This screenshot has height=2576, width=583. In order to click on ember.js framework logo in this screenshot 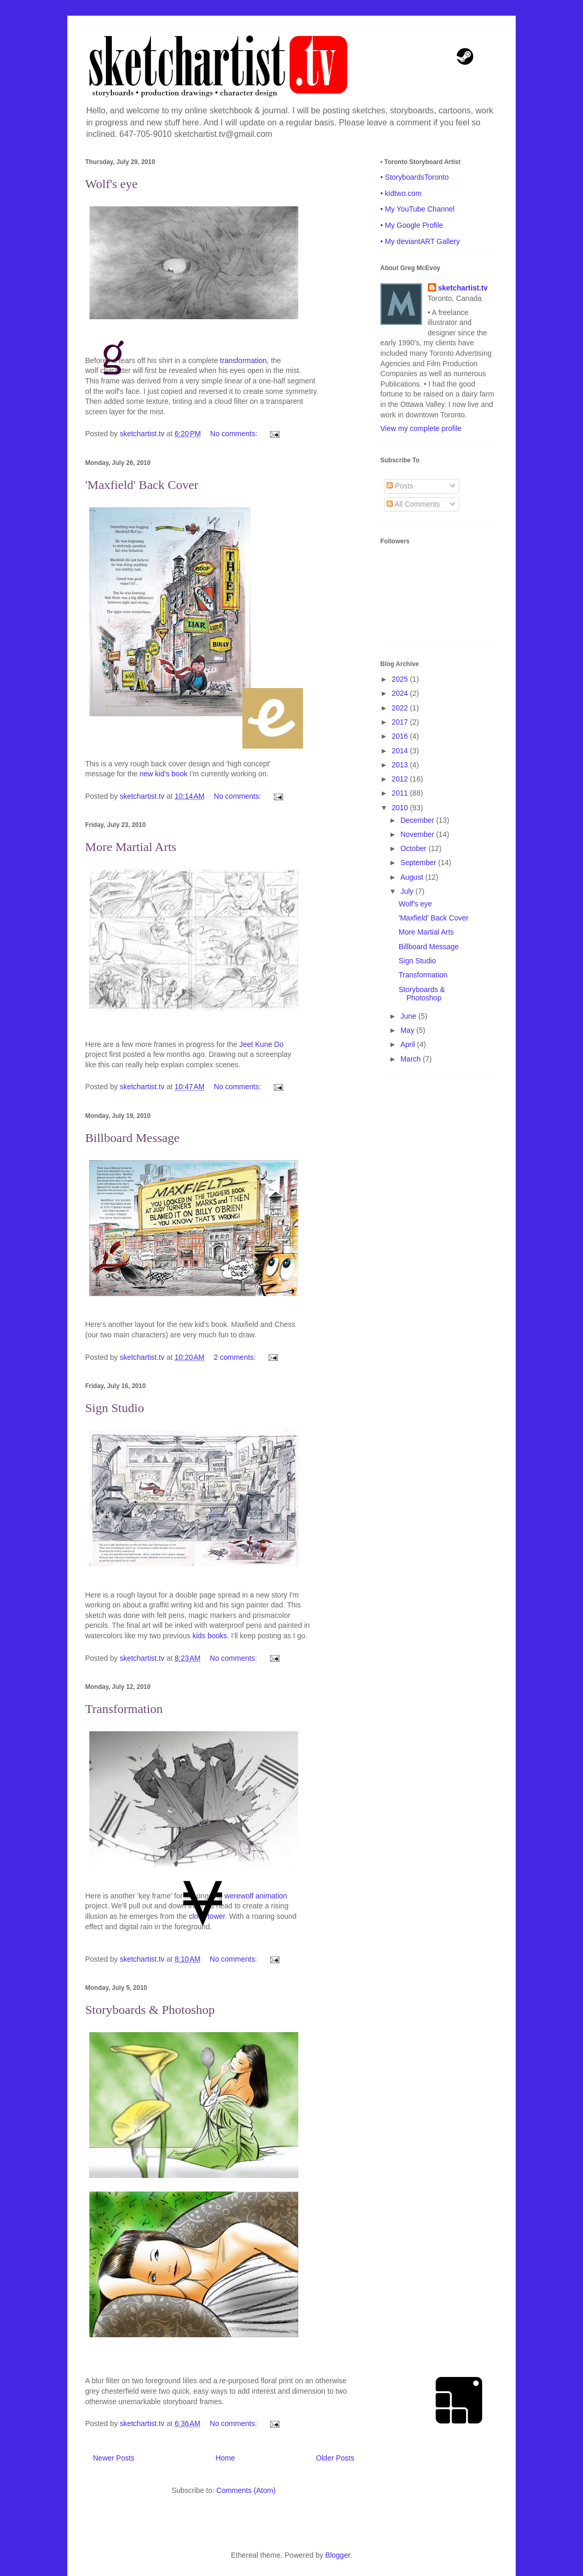, I will do `click(273, 718)`.